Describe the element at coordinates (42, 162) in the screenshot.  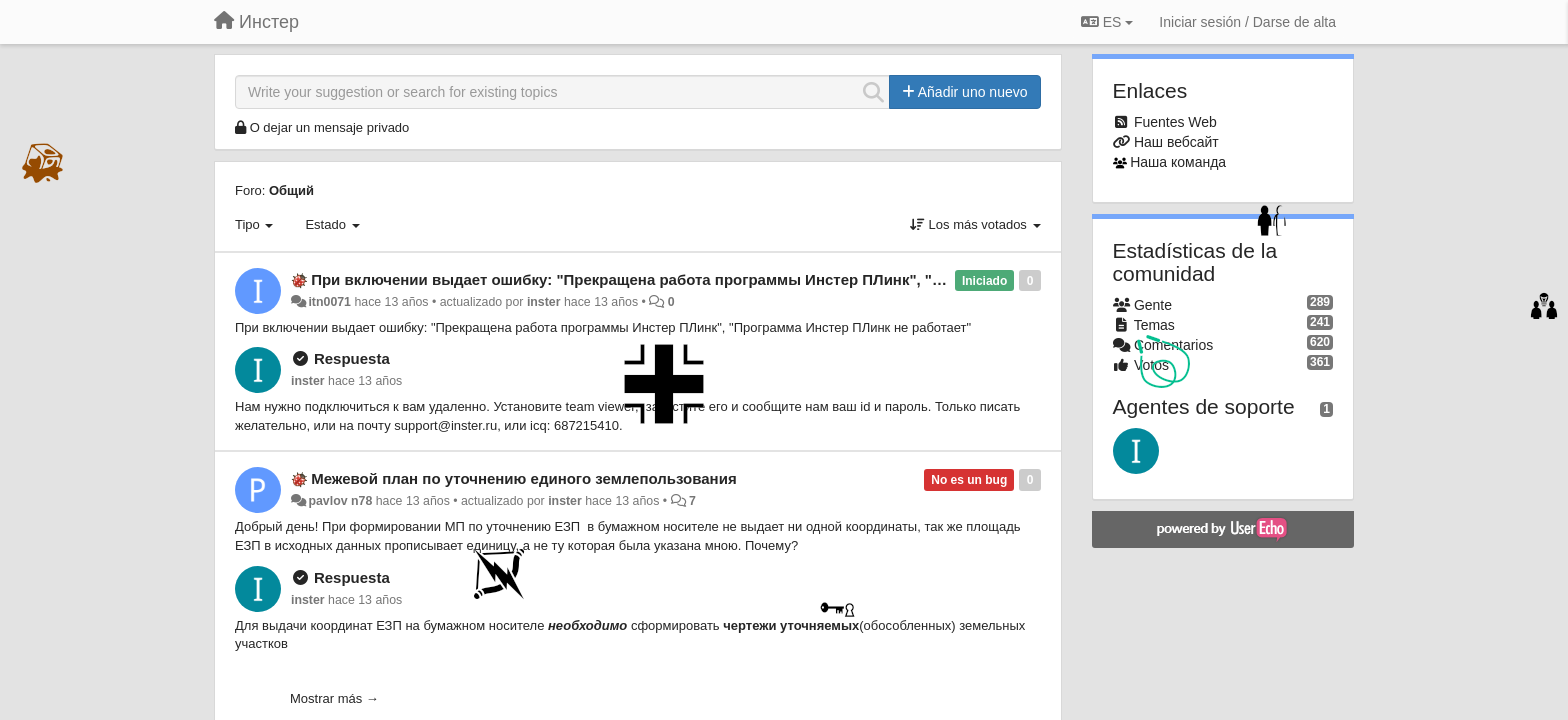
I see `indicates a cooling effect or freeze ability wearing off` at that location.